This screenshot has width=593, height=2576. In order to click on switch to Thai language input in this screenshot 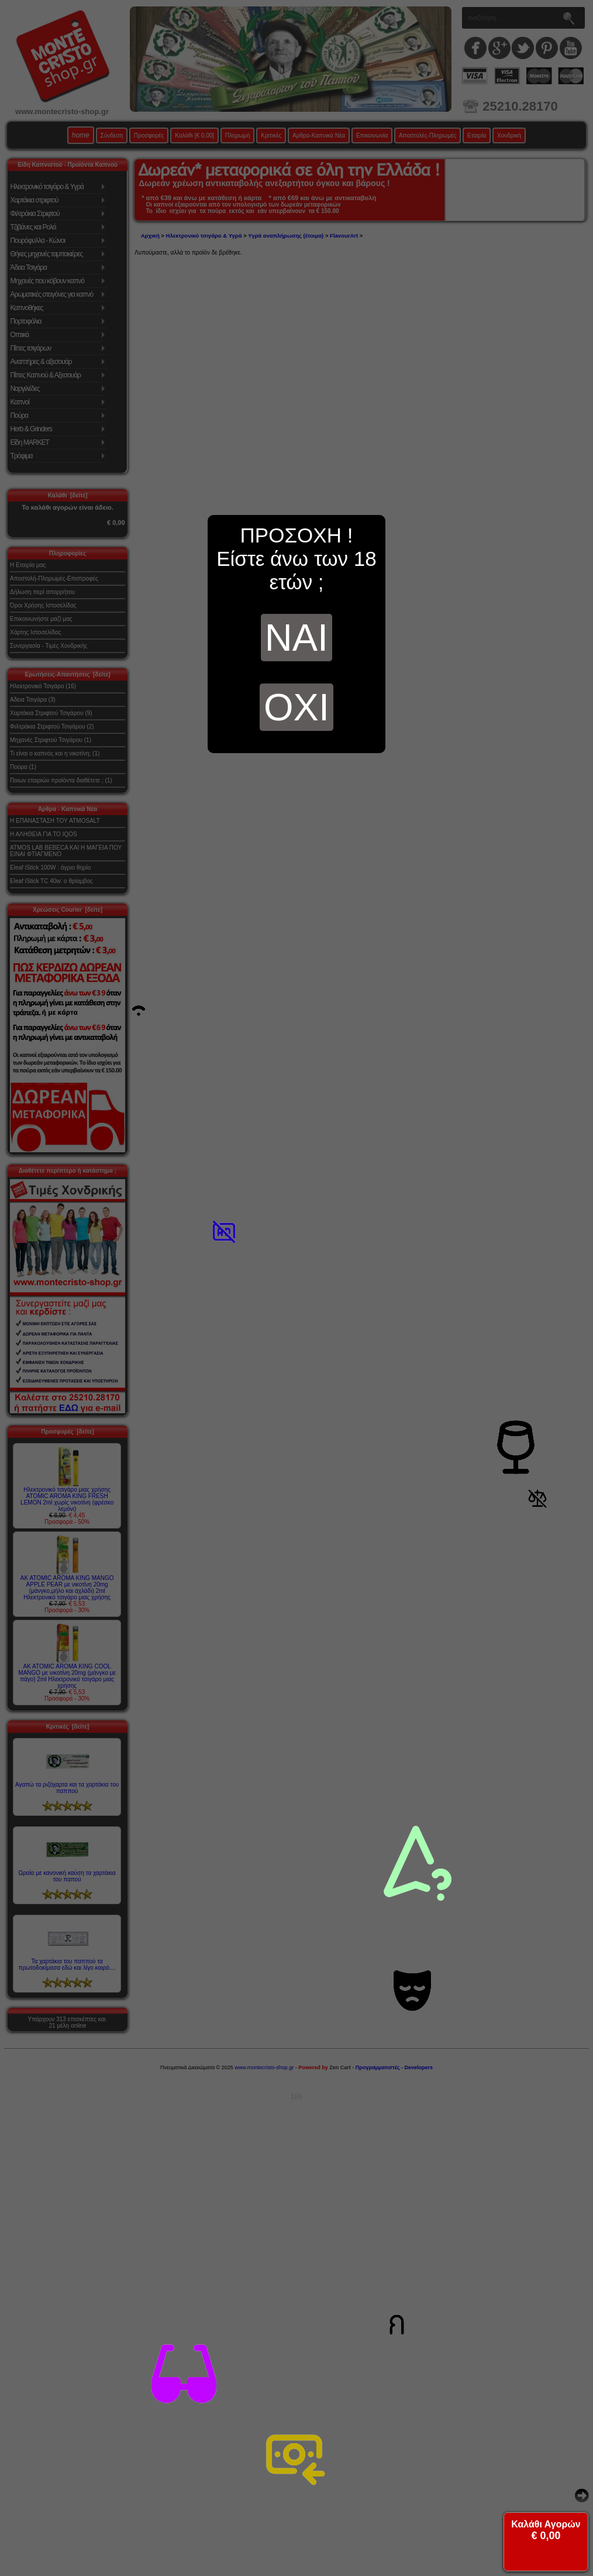, I will do `click(397, 2324)`.